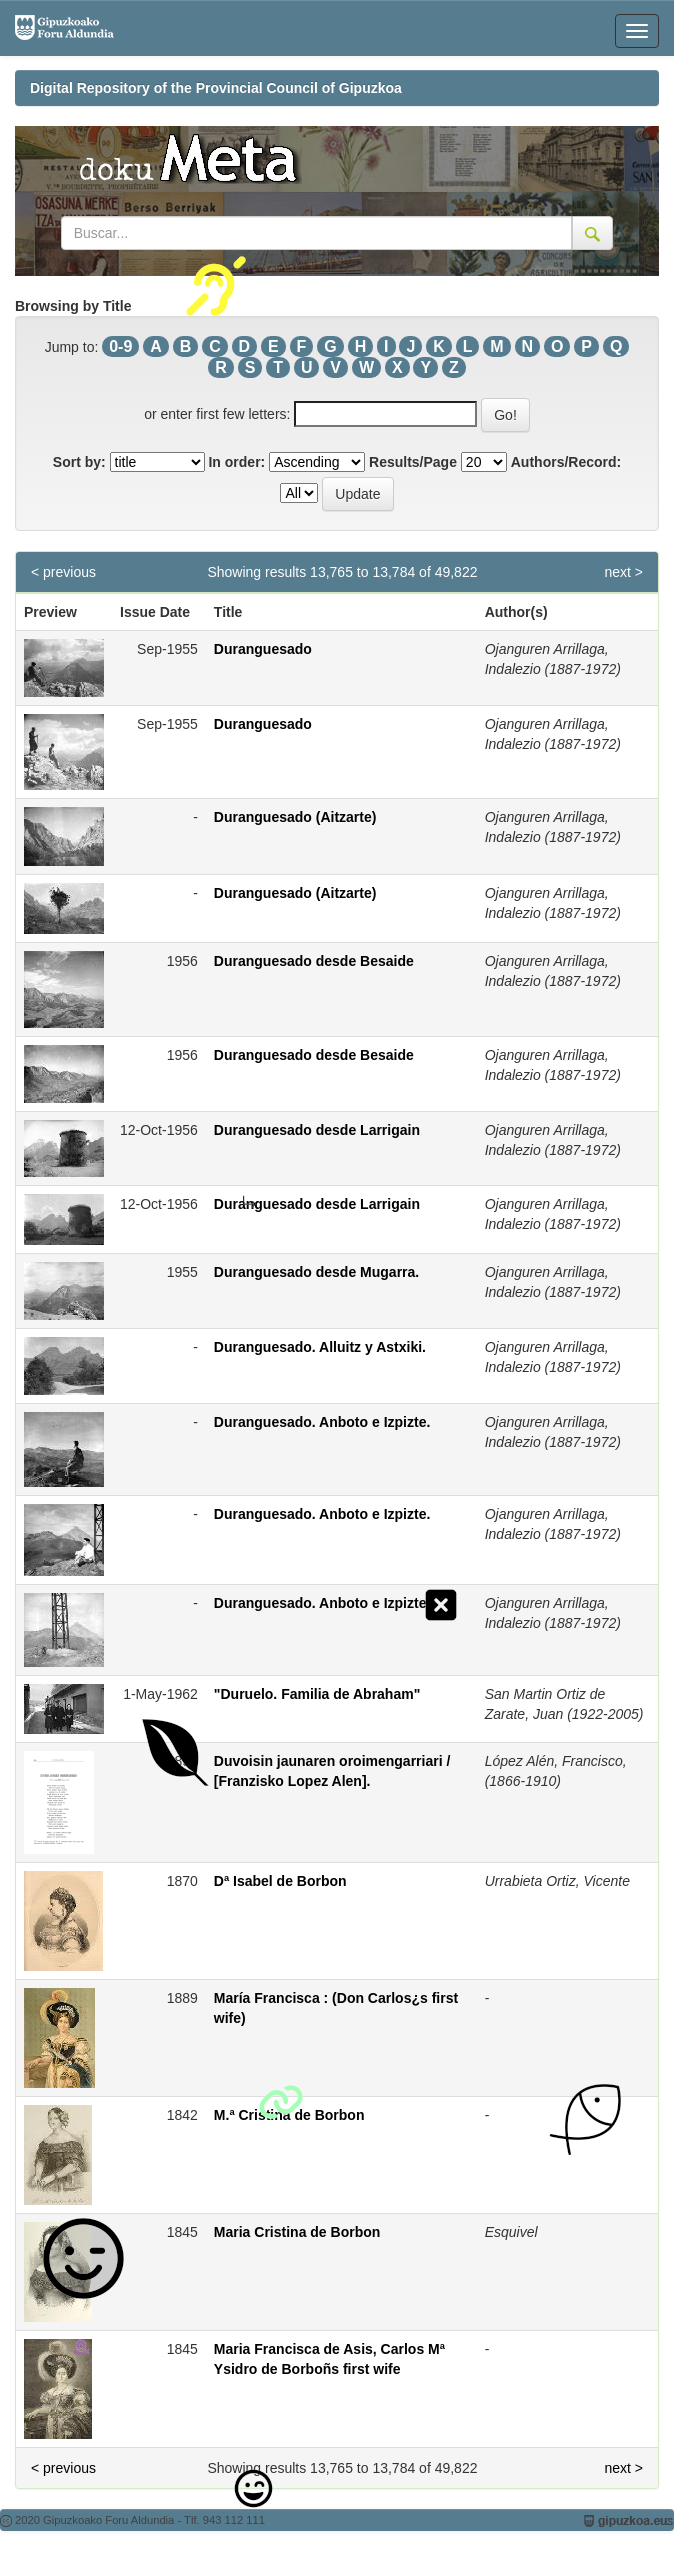 Image resolution: width=674 pixels, height=2551 pixels. Describe the element at coordinates (441, 1605) in the screenshot. I see `close or dismiss a dialog` at that location.